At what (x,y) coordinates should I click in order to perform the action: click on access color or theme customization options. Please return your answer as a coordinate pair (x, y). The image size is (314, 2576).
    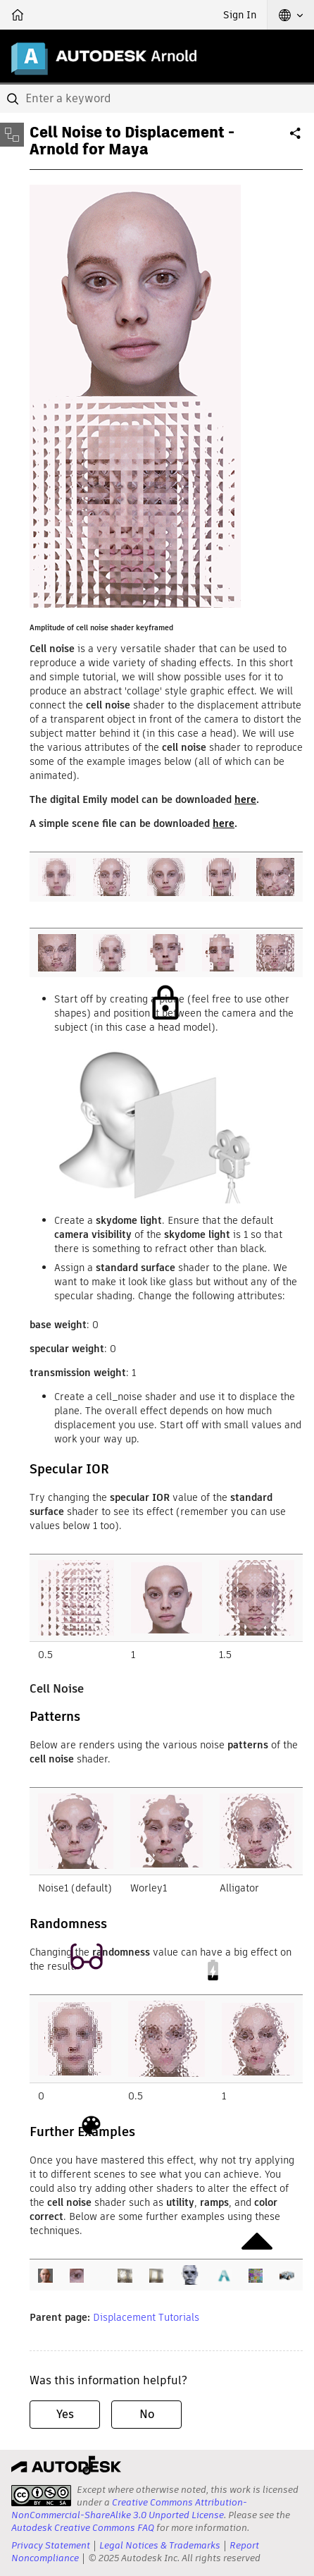
    Looking at the image, I should click on (91, 2125).